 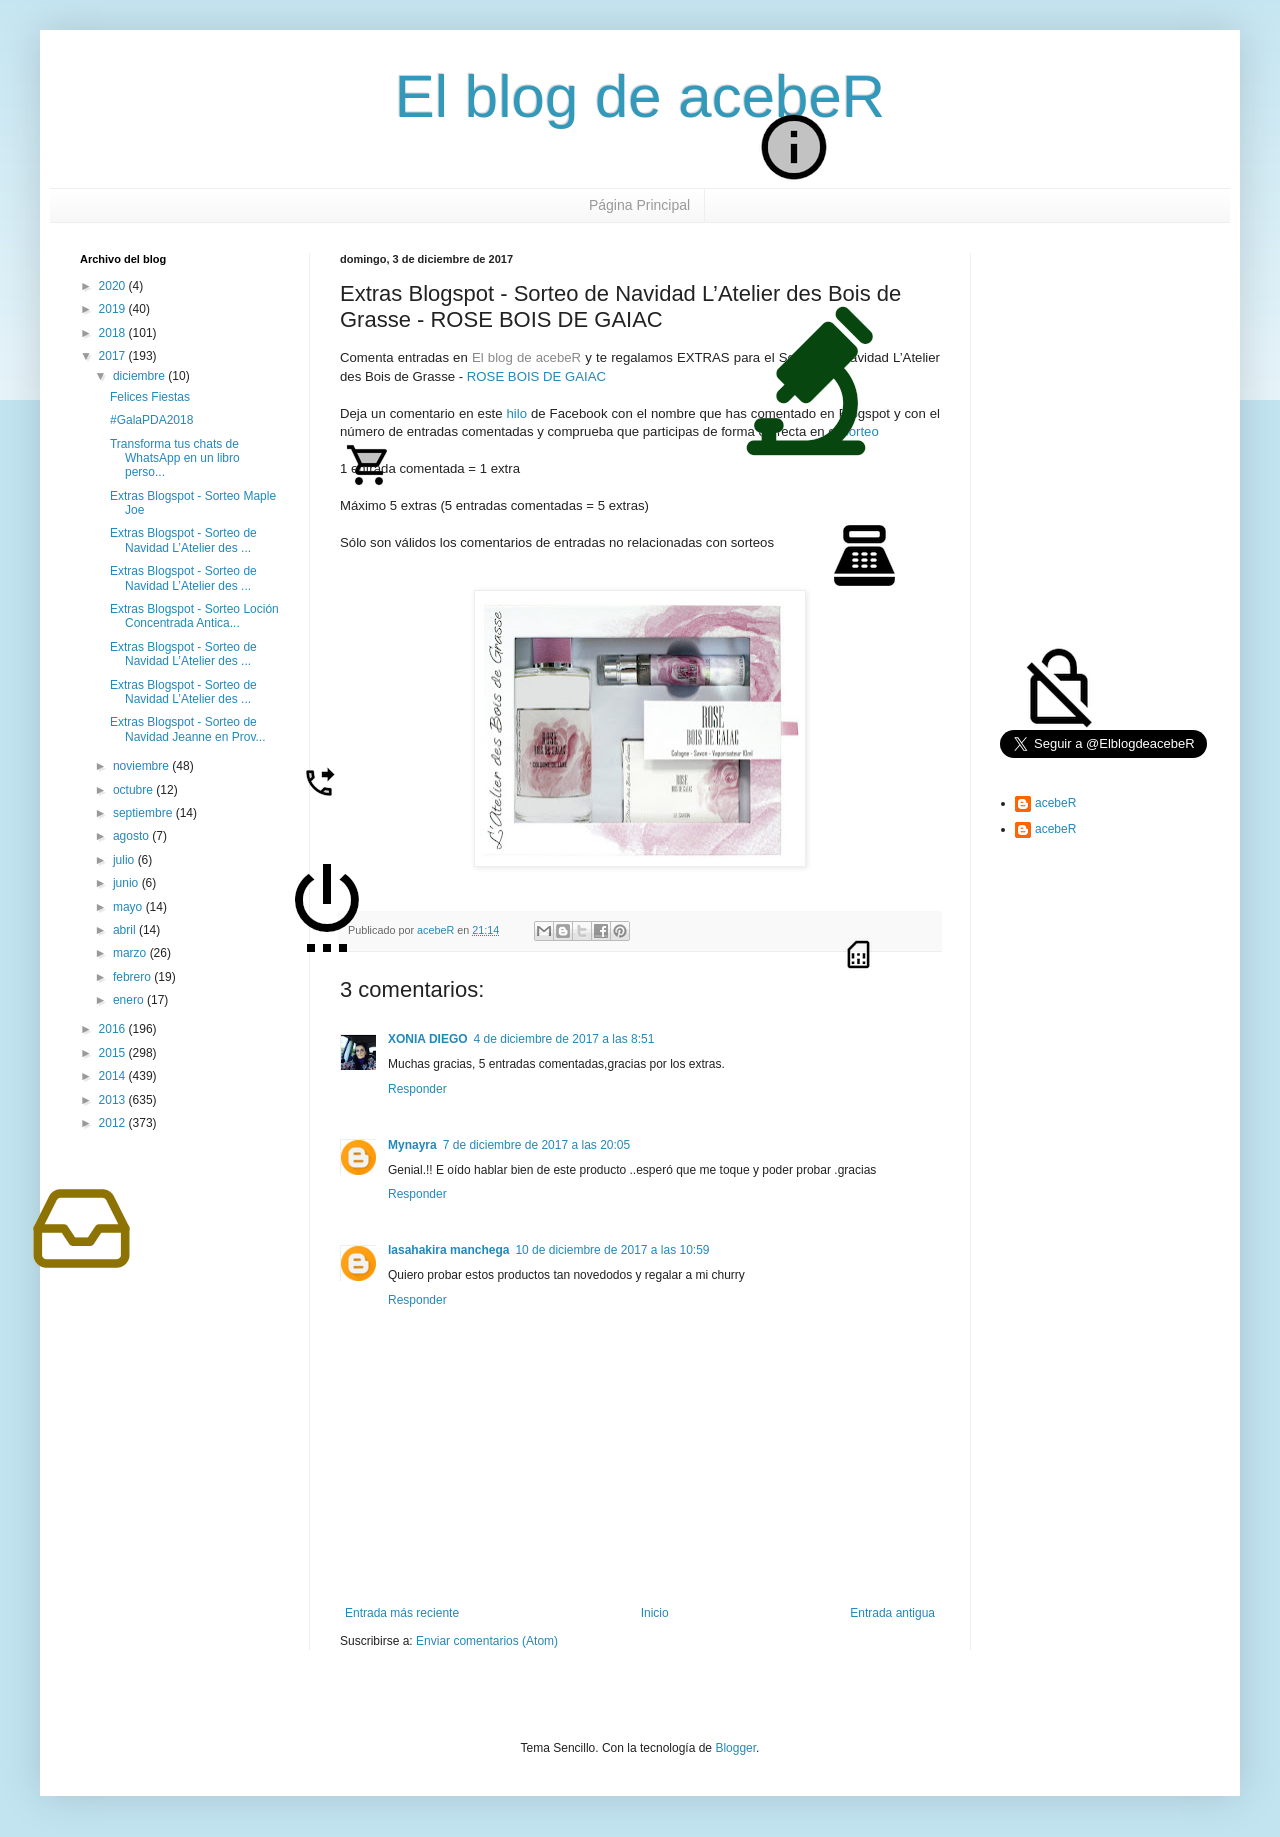 I want to click on access point of sale or checkout system, so click(x=864, y=555).